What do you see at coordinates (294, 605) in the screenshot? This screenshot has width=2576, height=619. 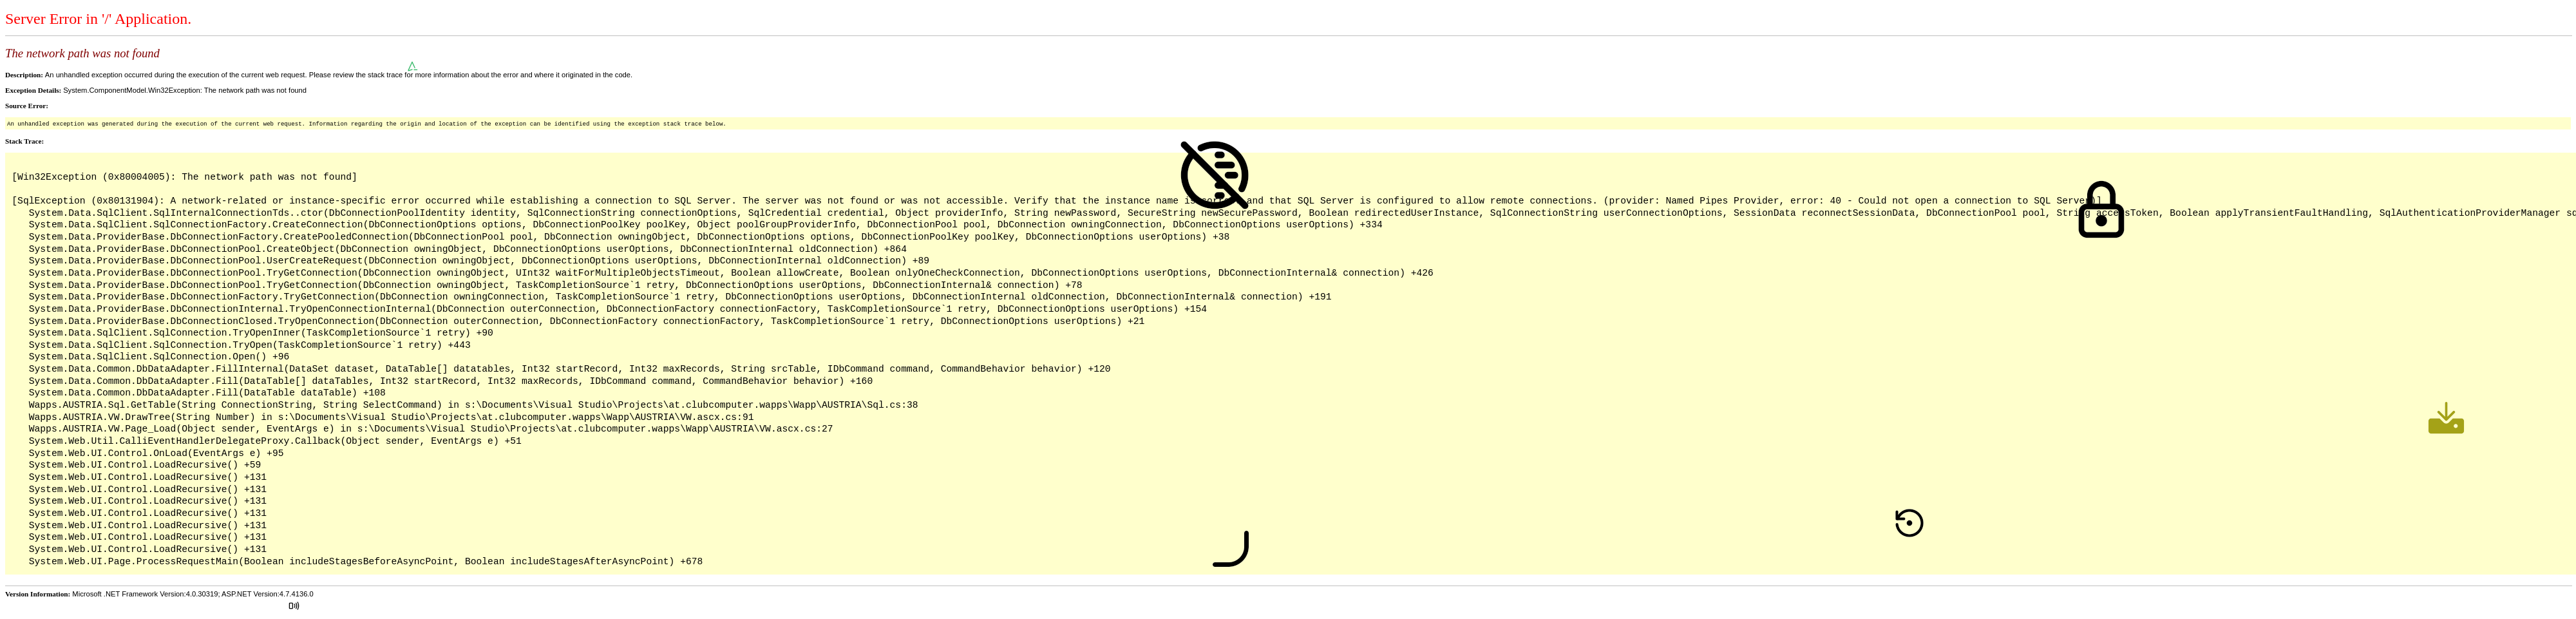 I see `tap to pay with your phone` at bounding box center [294, 605].